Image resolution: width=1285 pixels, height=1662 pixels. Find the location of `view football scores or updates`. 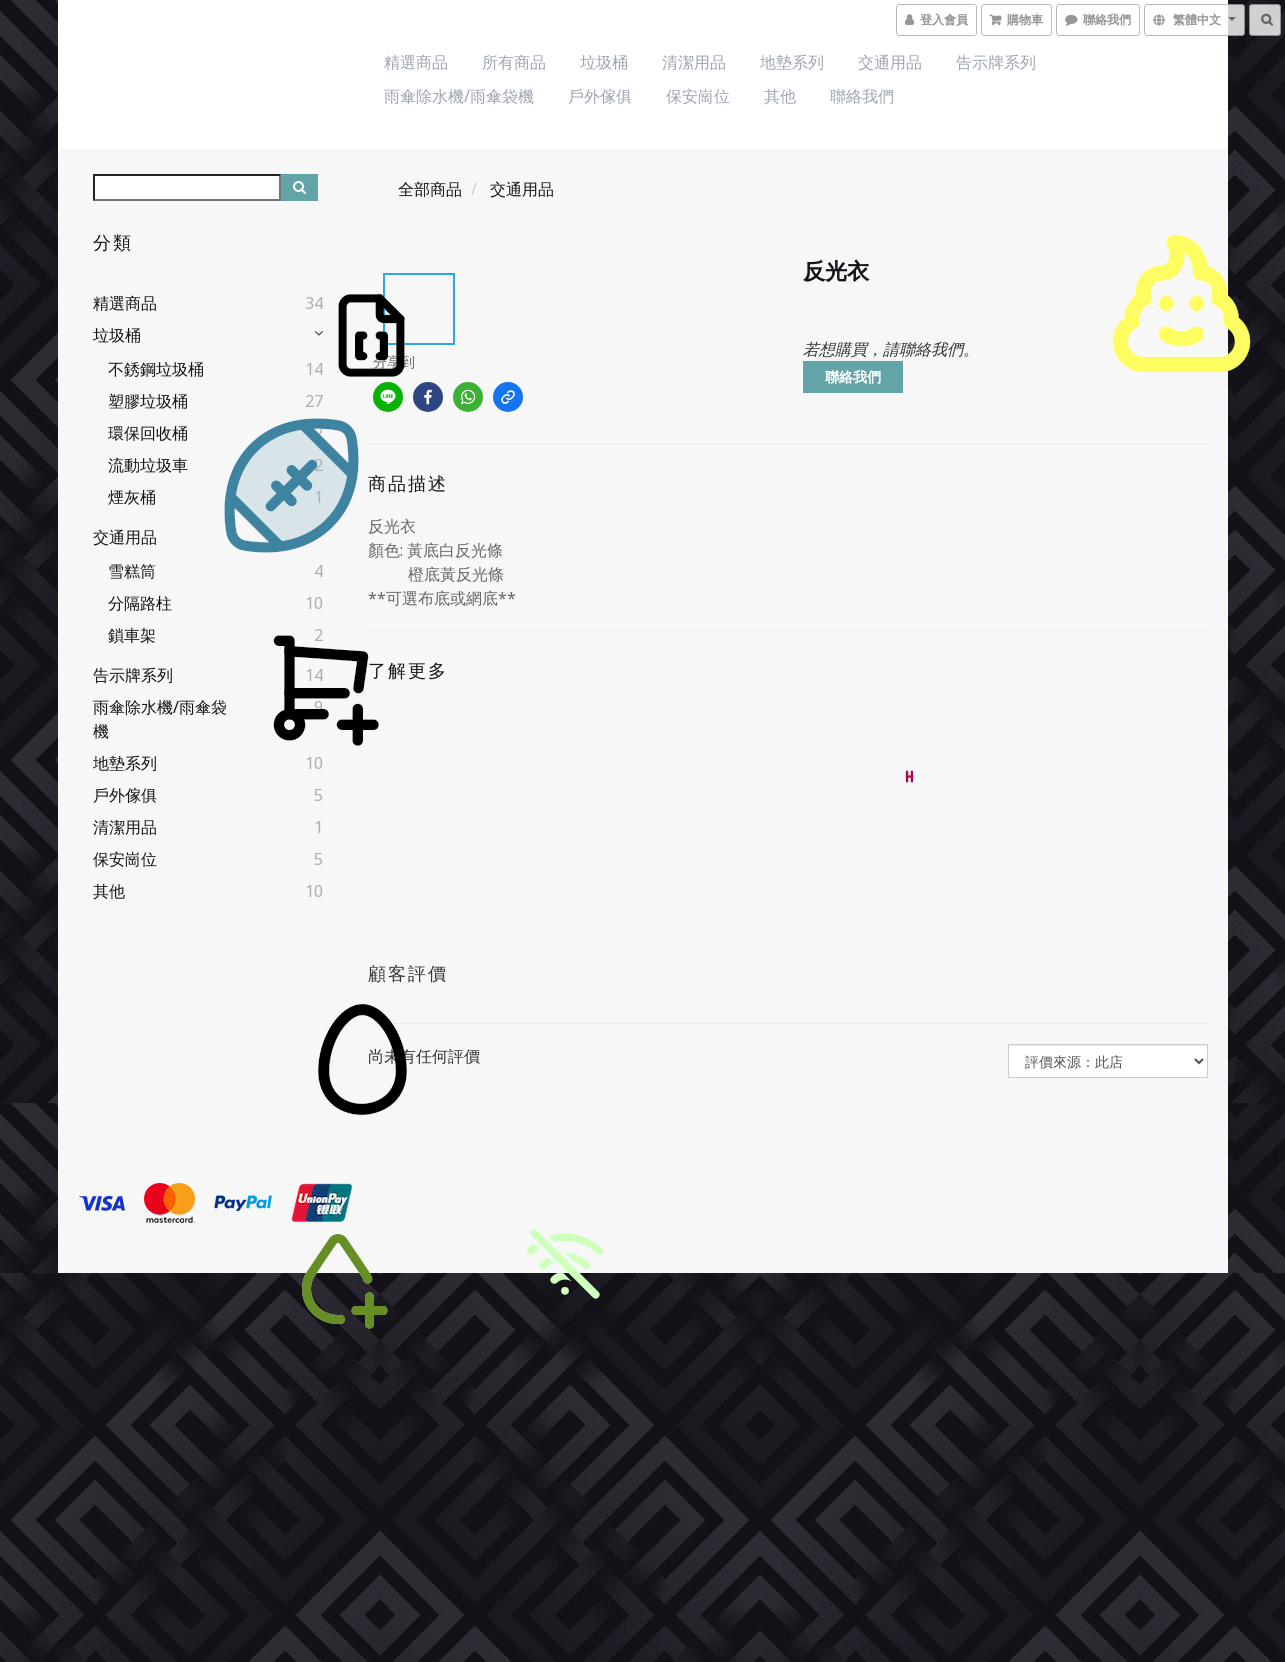

view football scores or updates is located at coordinates (291, 485).